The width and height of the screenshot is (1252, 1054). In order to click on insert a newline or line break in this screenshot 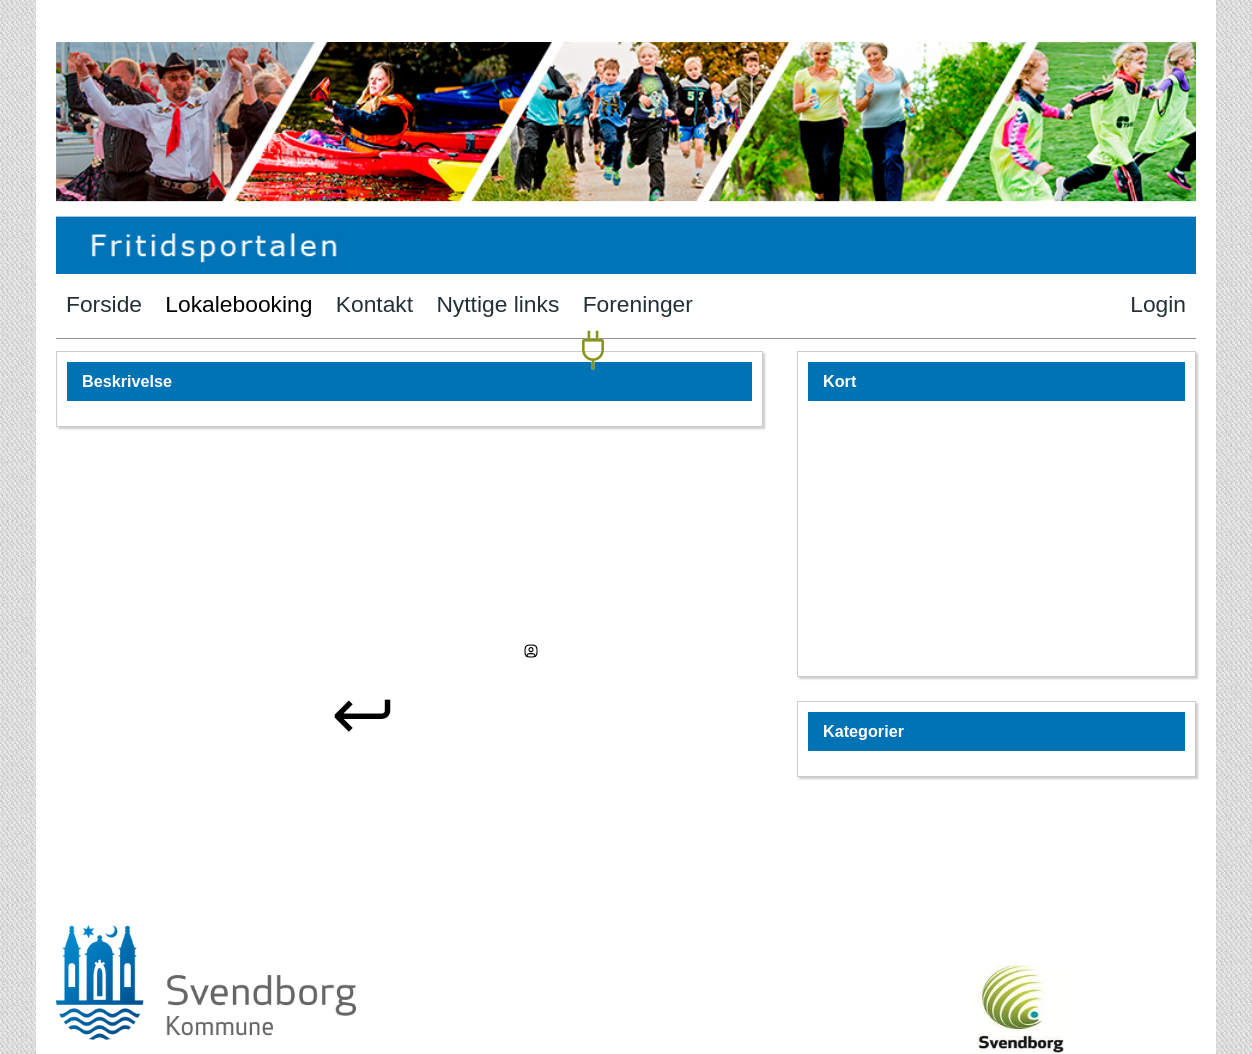, I will do `click(362, 713)`.